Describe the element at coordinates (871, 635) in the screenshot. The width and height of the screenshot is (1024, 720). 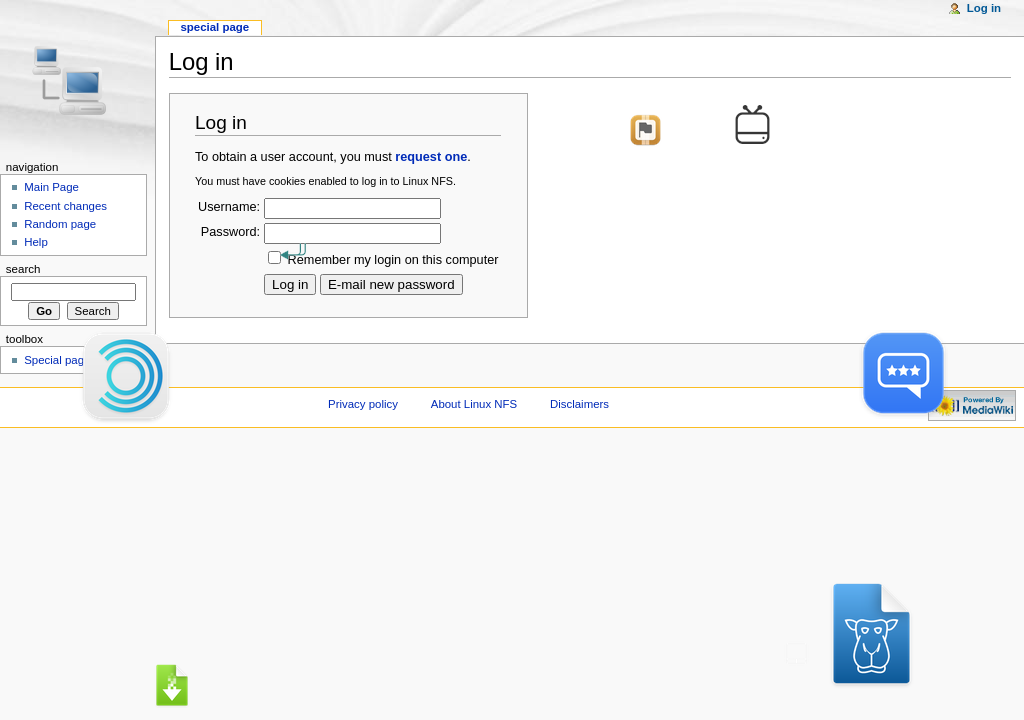
I see `a perl script or programming file` at that location.